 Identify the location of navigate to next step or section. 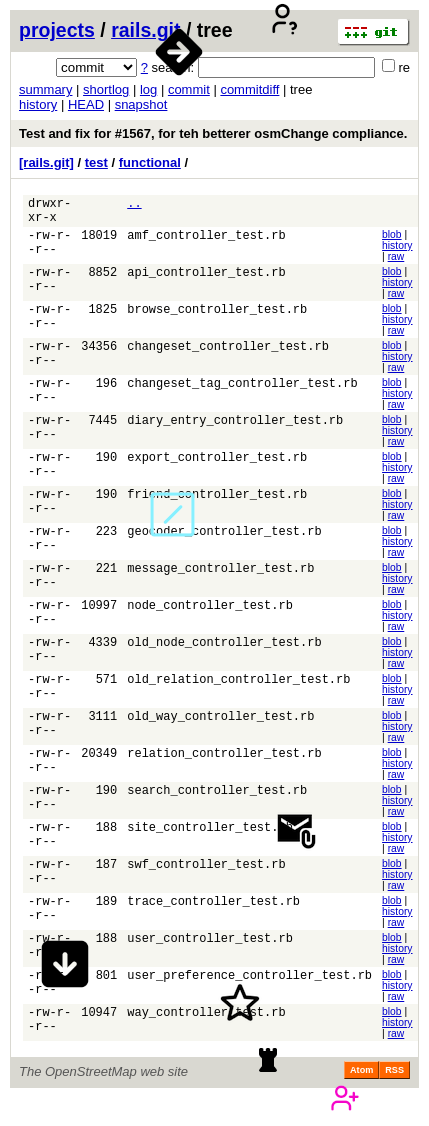
(179, 52).